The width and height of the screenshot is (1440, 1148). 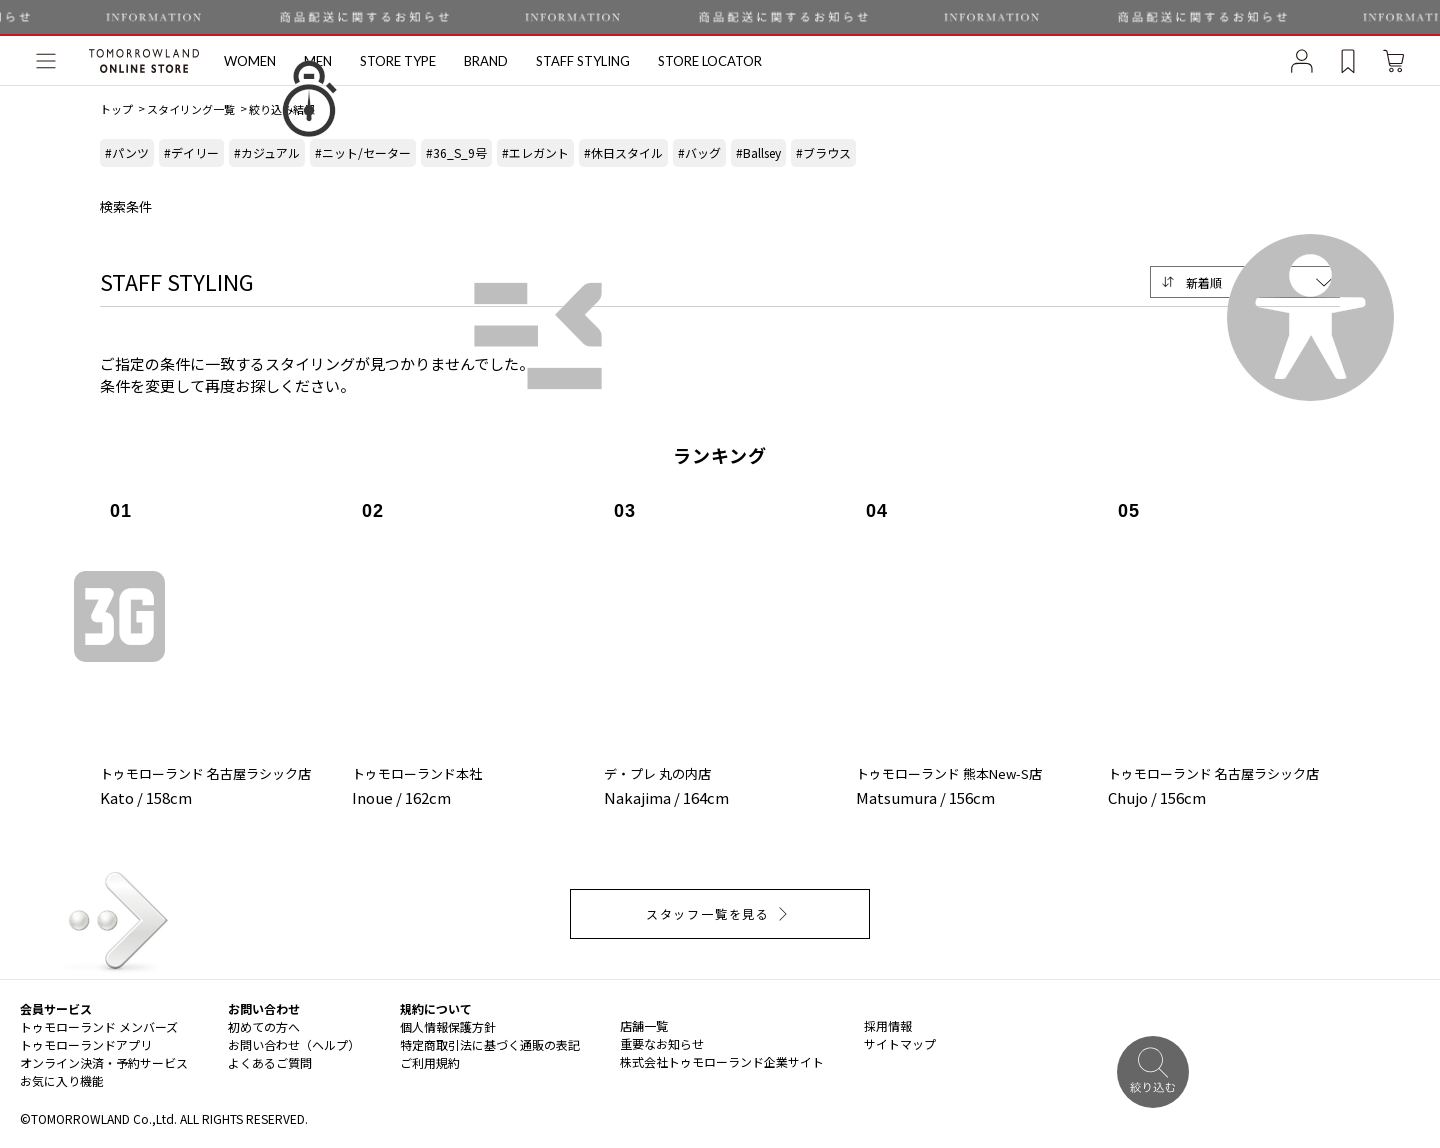 What do you see at coordinates (119, 616) in the screenshot?
I see `indicates 3G cellular network connection` at bounding box center [119, 616].